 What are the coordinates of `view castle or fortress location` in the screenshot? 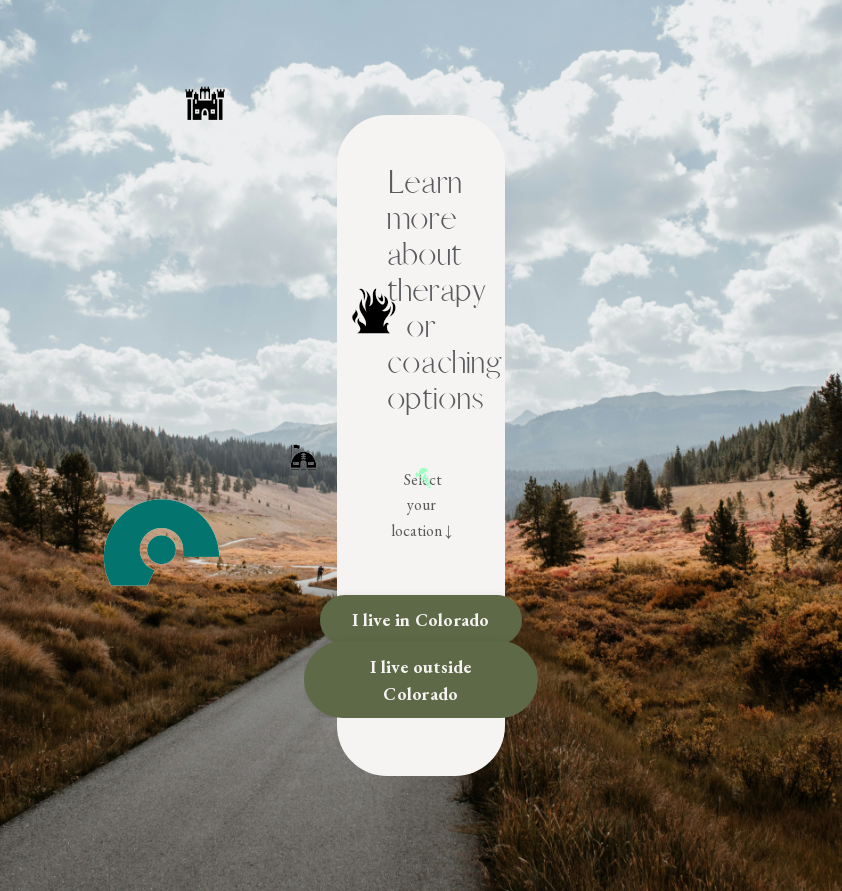 It's located at (205, 101).